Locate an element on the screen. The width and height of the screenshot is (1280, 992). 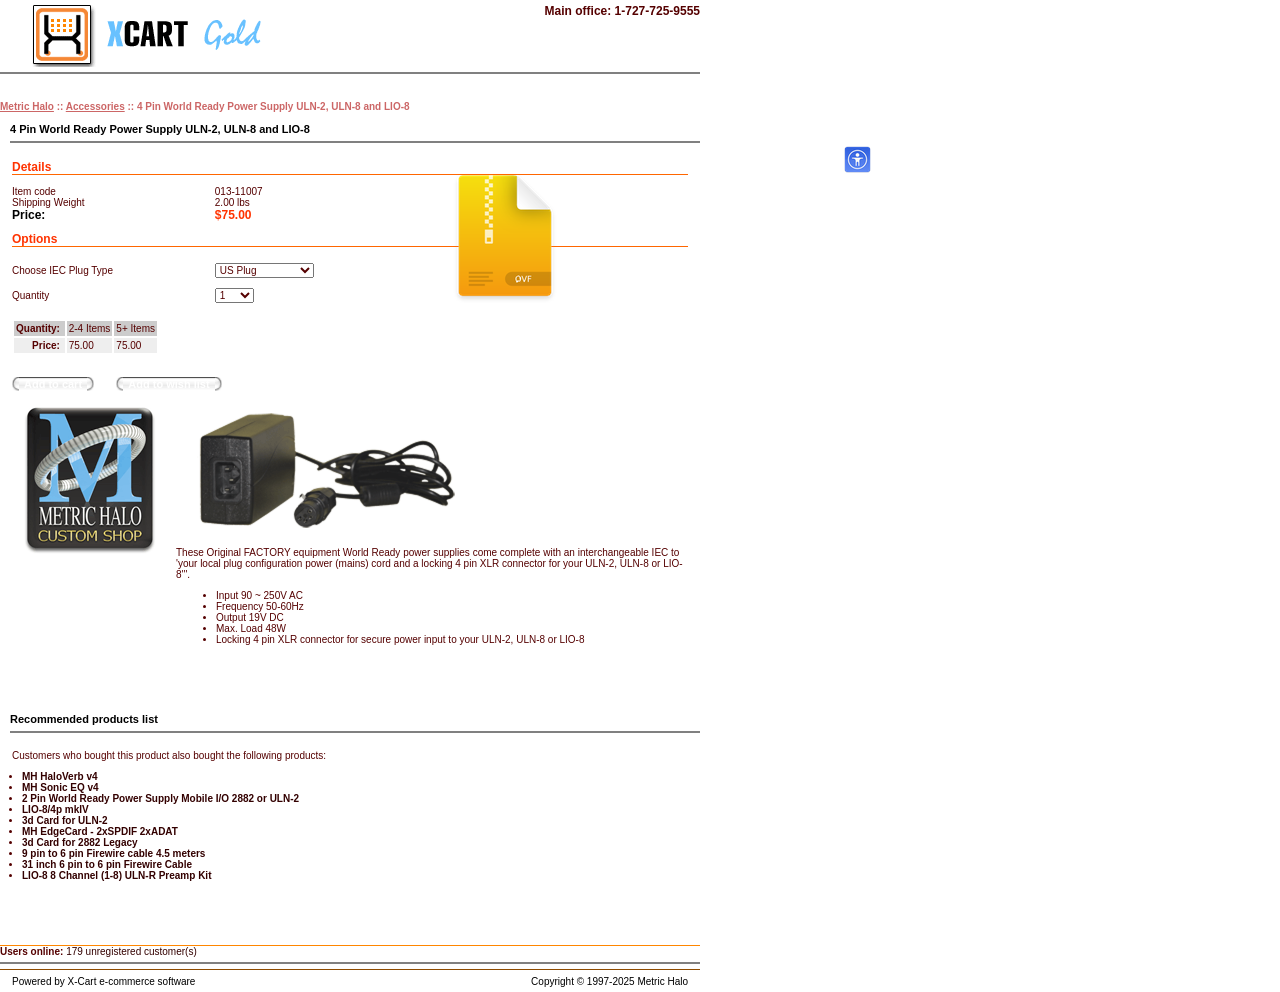
access accessibility settings is located at coordinates (857, 159).